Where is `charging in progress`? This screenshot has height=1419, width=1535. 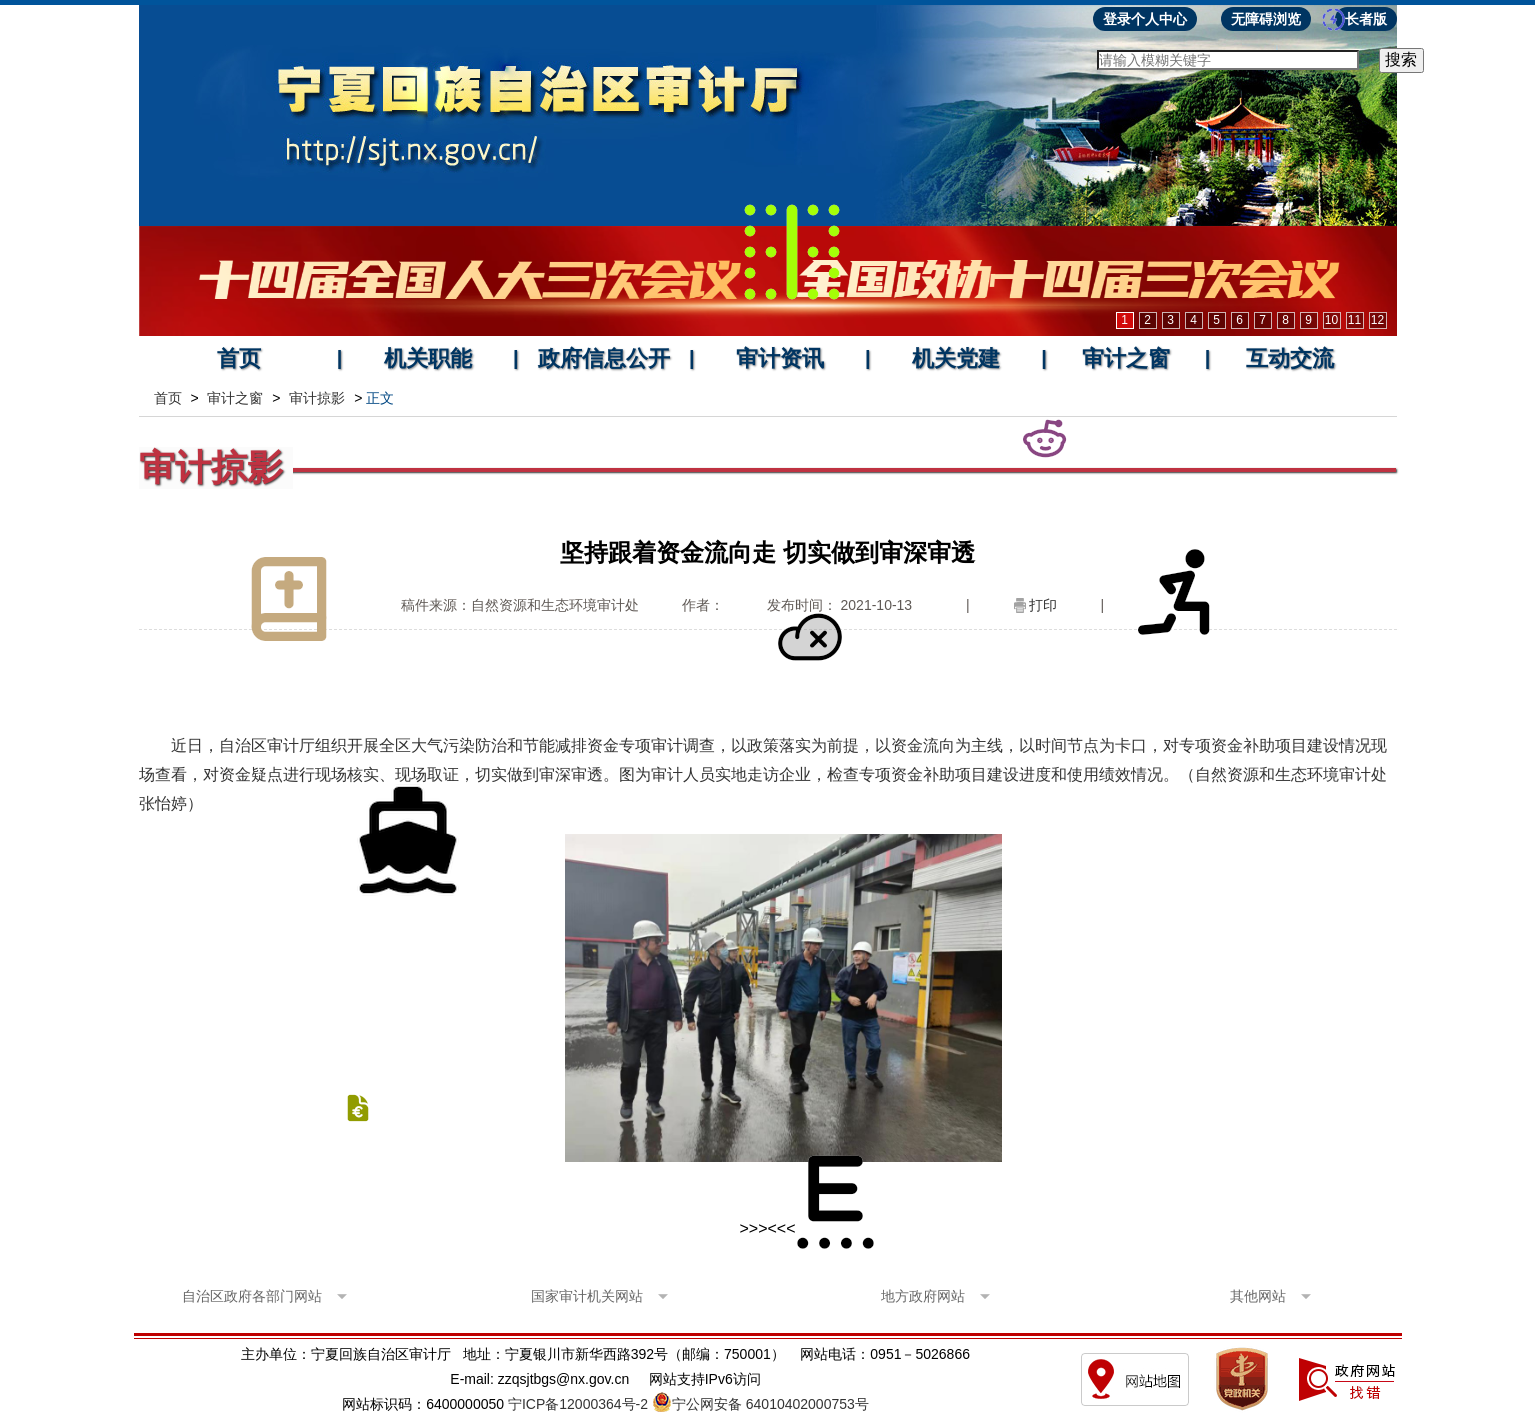
charging in progress is located at coordinates (1333, 19).